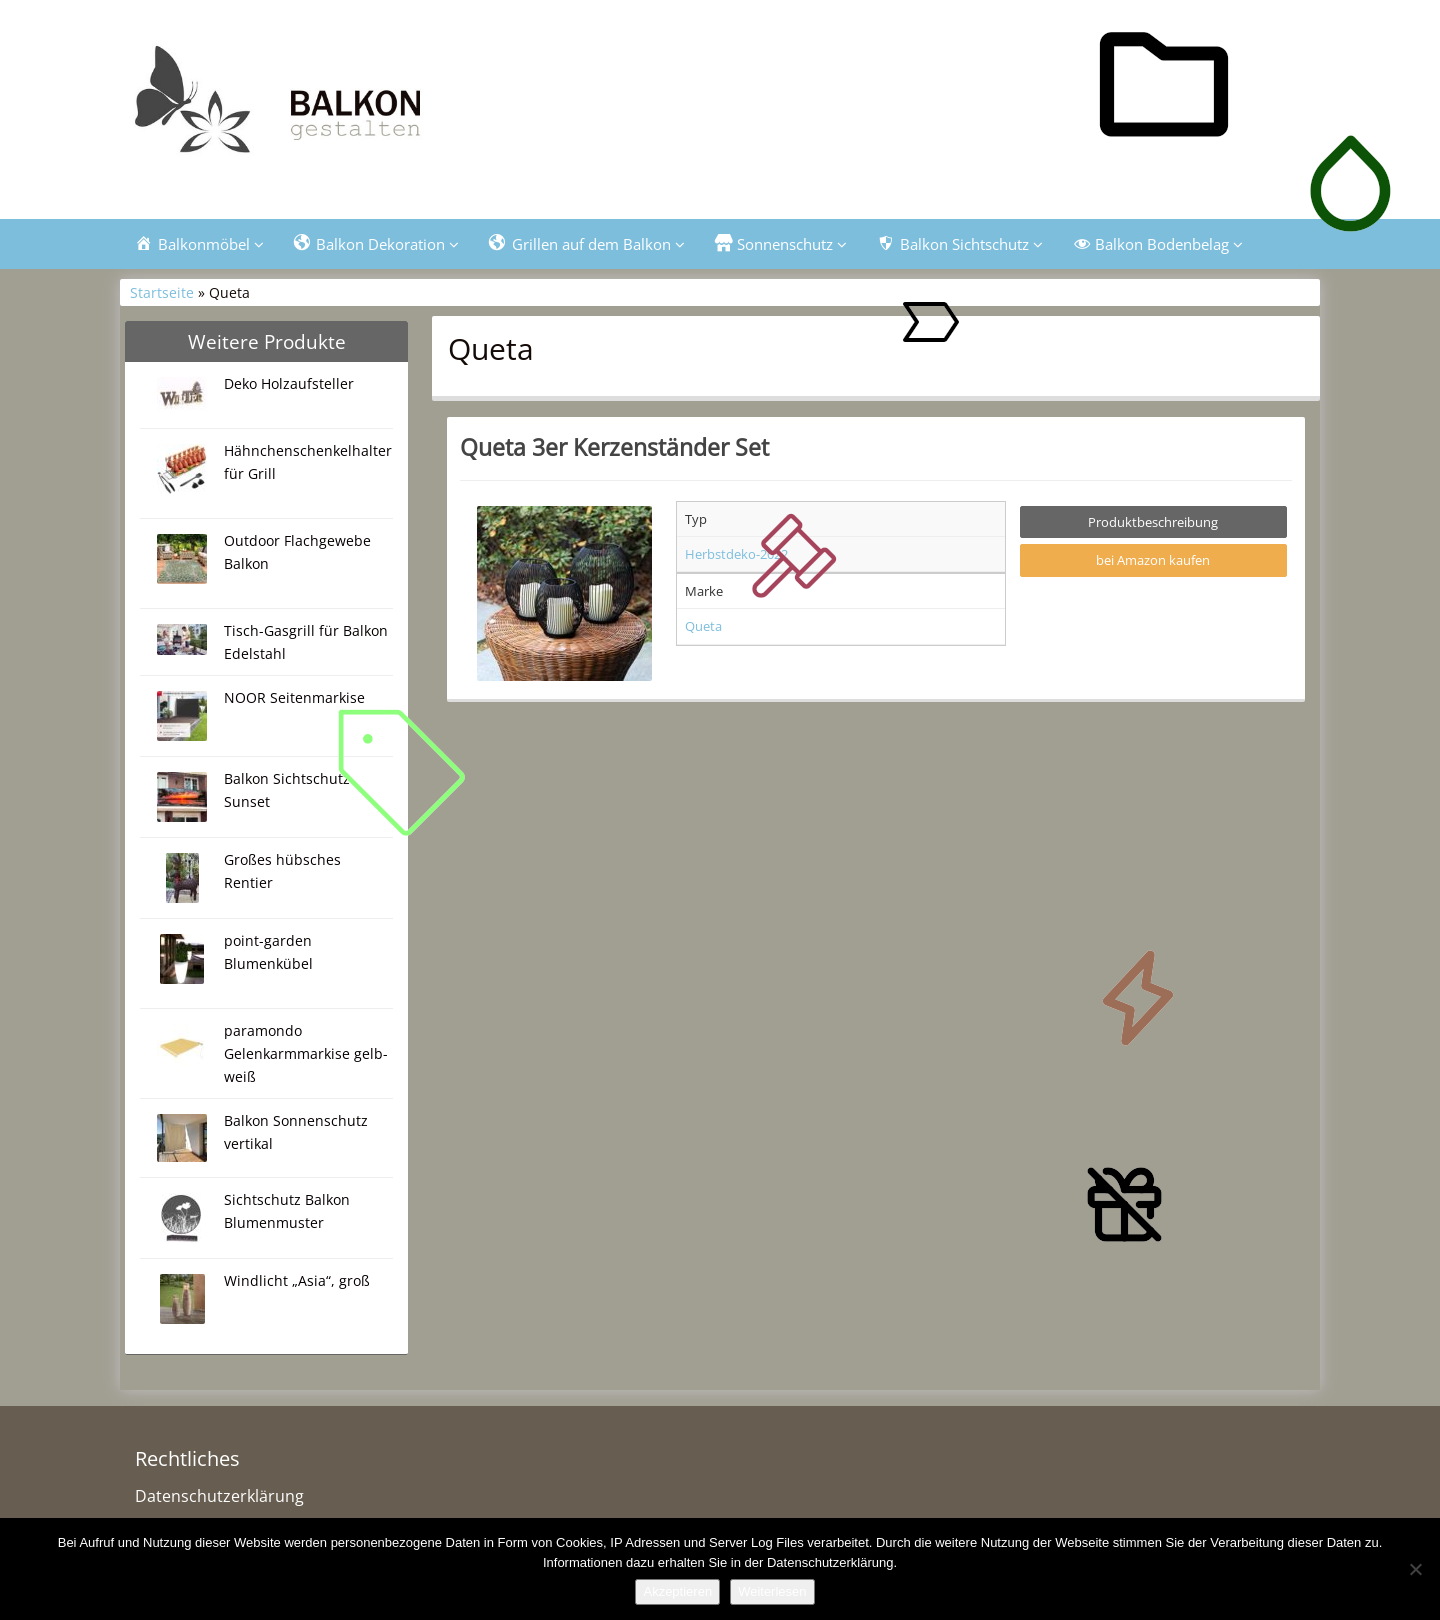 The width and height of the screenshot is (1440, 1620). What do you see at coordinates (394, 765) in the screenshot?
I see `add or manage tags for an item` at bounding box center [394, 765].